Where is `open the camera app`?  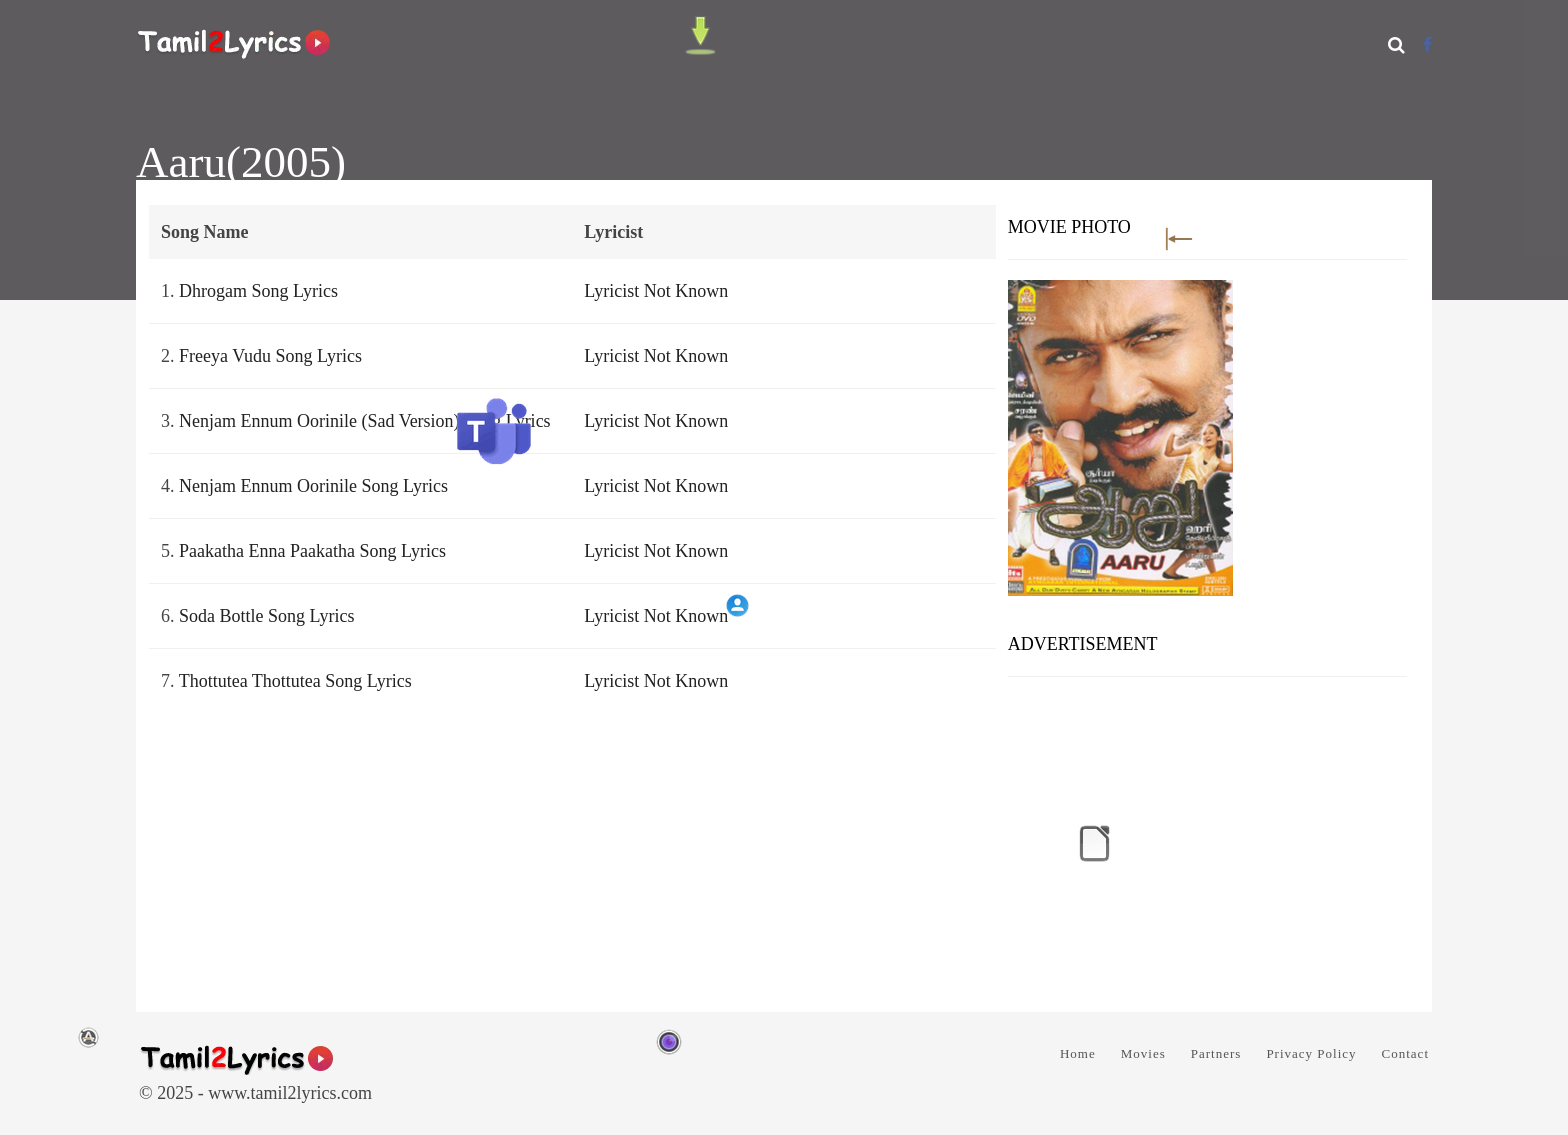
open the camera app is located at coordinates (669, 1042).